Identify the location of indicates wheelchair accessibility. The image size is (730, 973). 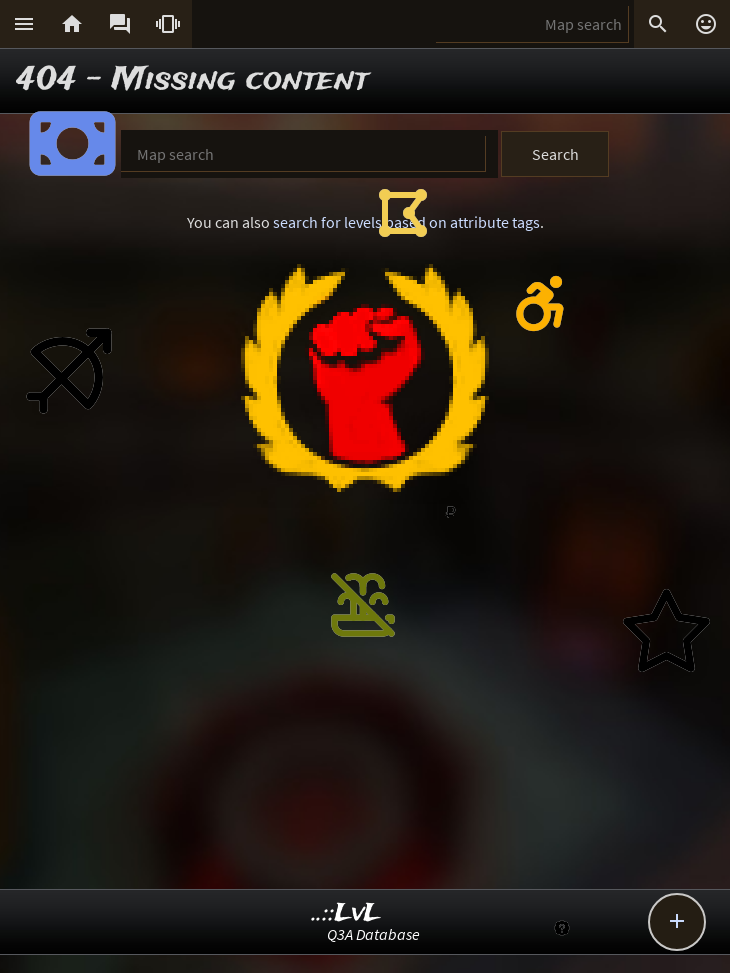
(540, 303).